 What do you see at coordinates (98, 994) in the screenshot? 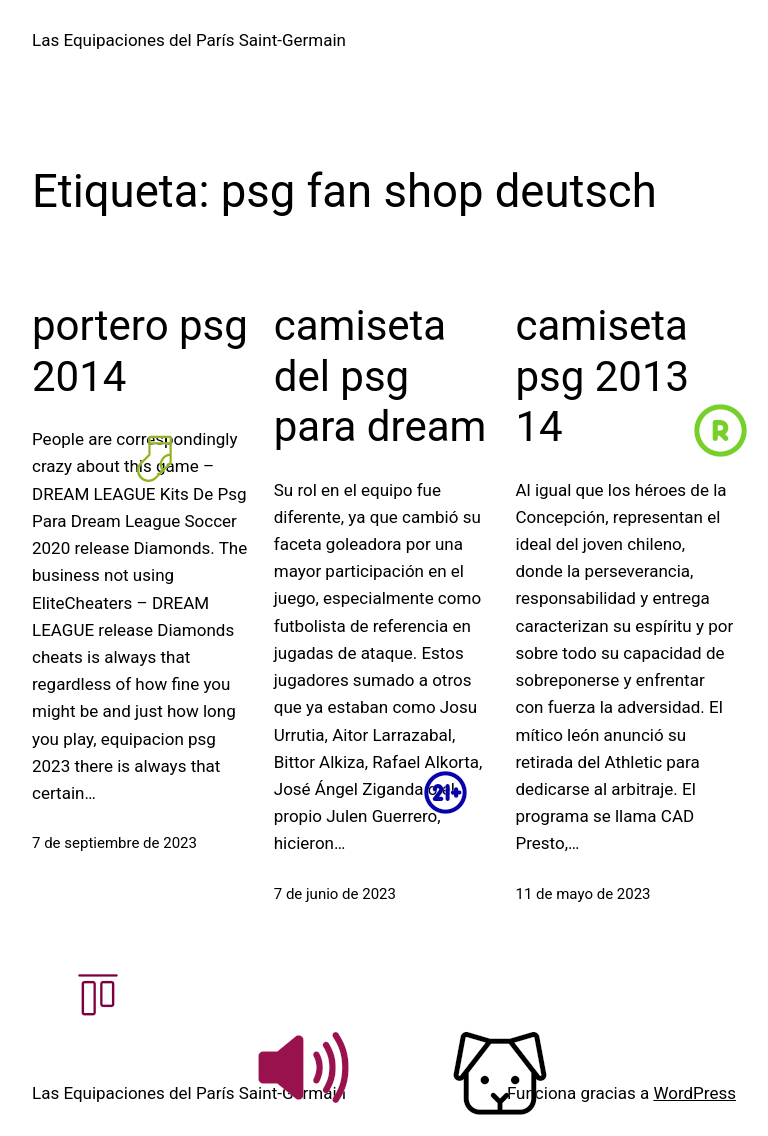
I see `align selected elements to the top` at bounding box center [98, 994].